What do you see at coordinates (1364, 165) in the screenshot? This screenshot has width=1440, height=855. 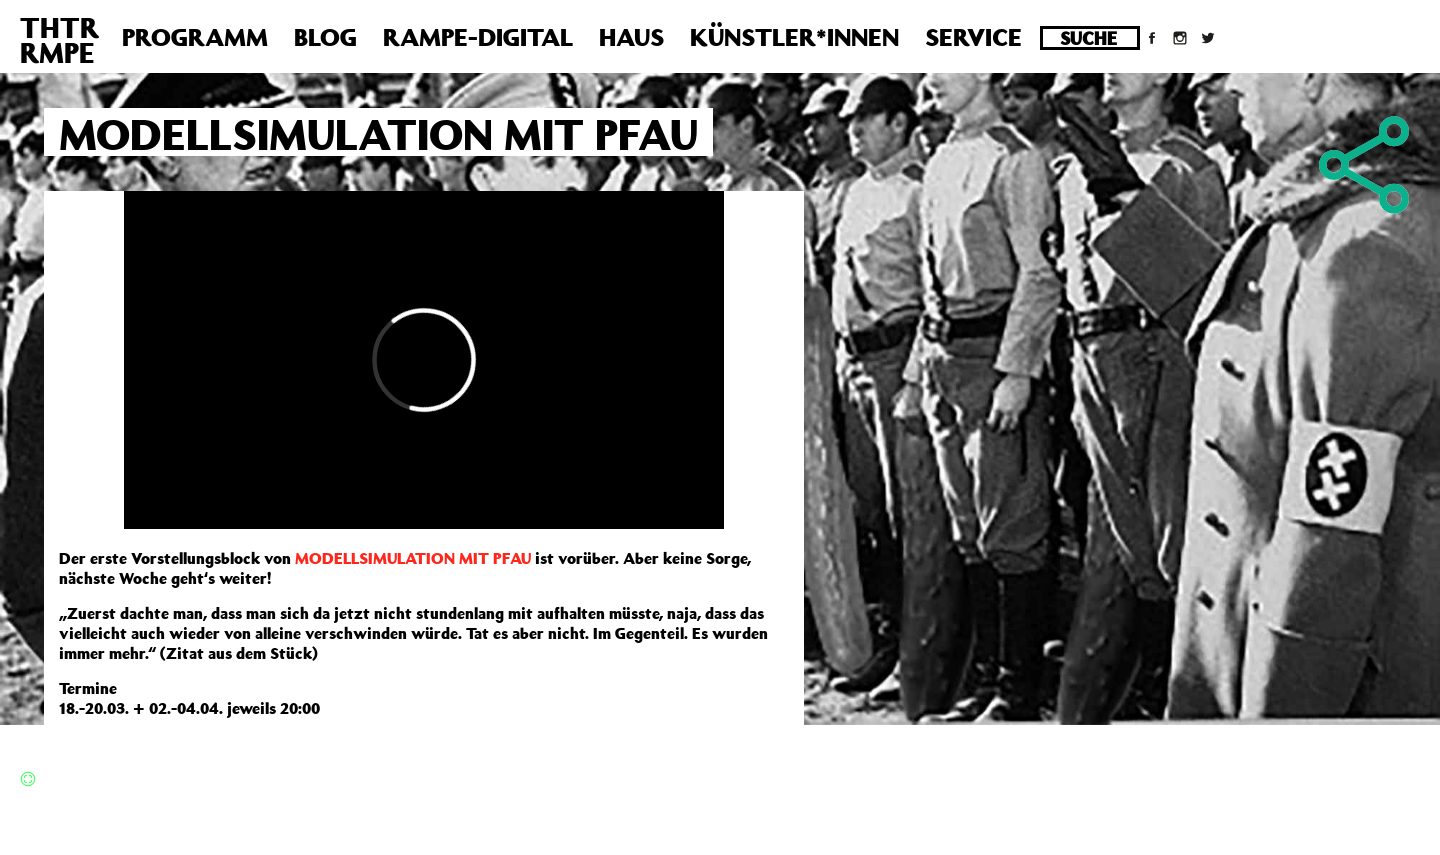 I see `share content to social media` at bounding box center [1364, 165].